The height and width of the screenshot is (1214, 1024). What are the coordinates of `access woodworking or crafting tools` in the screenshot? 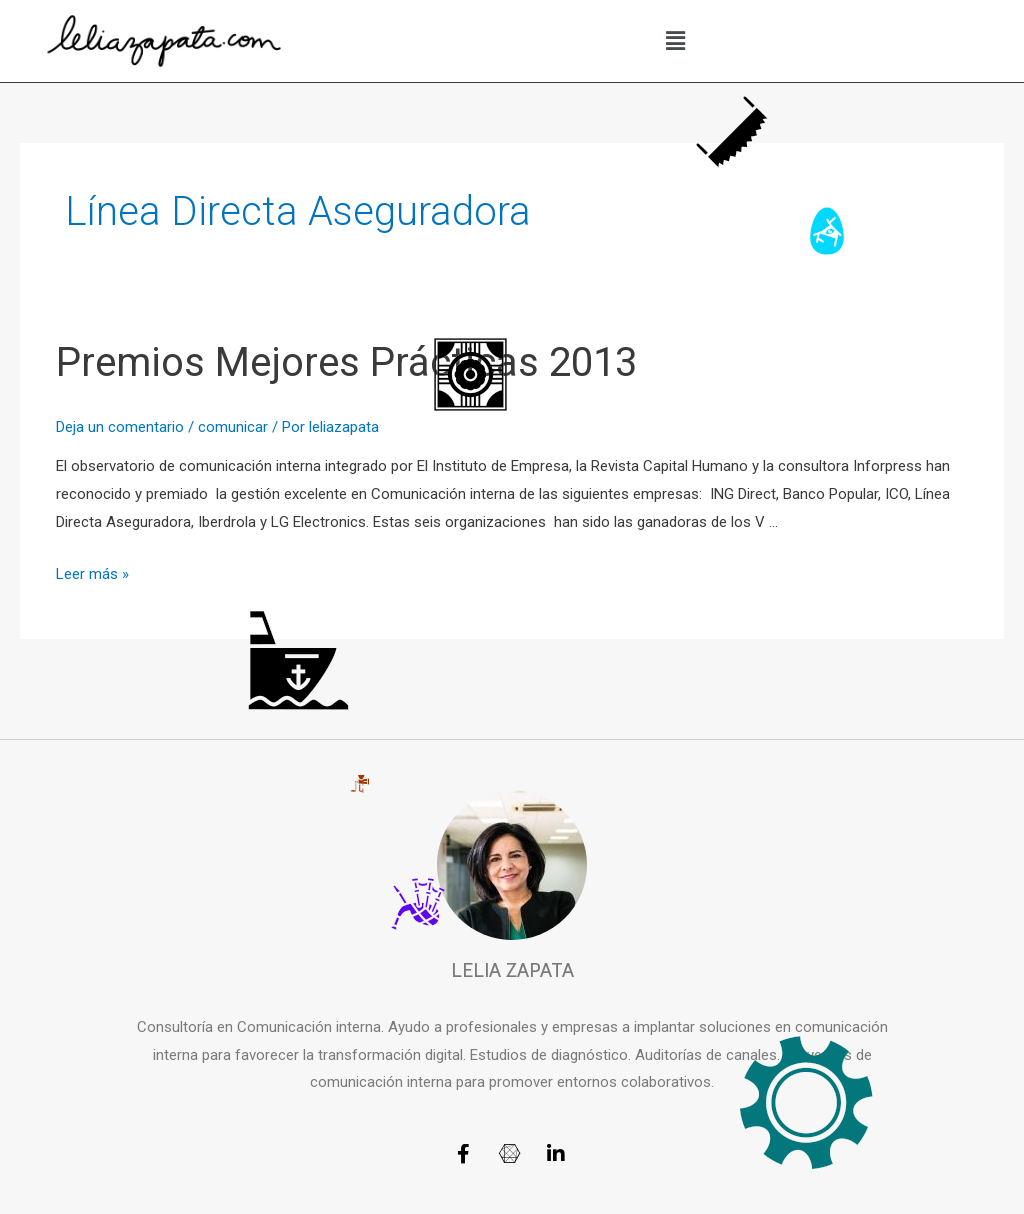 It's located at (732, 132).